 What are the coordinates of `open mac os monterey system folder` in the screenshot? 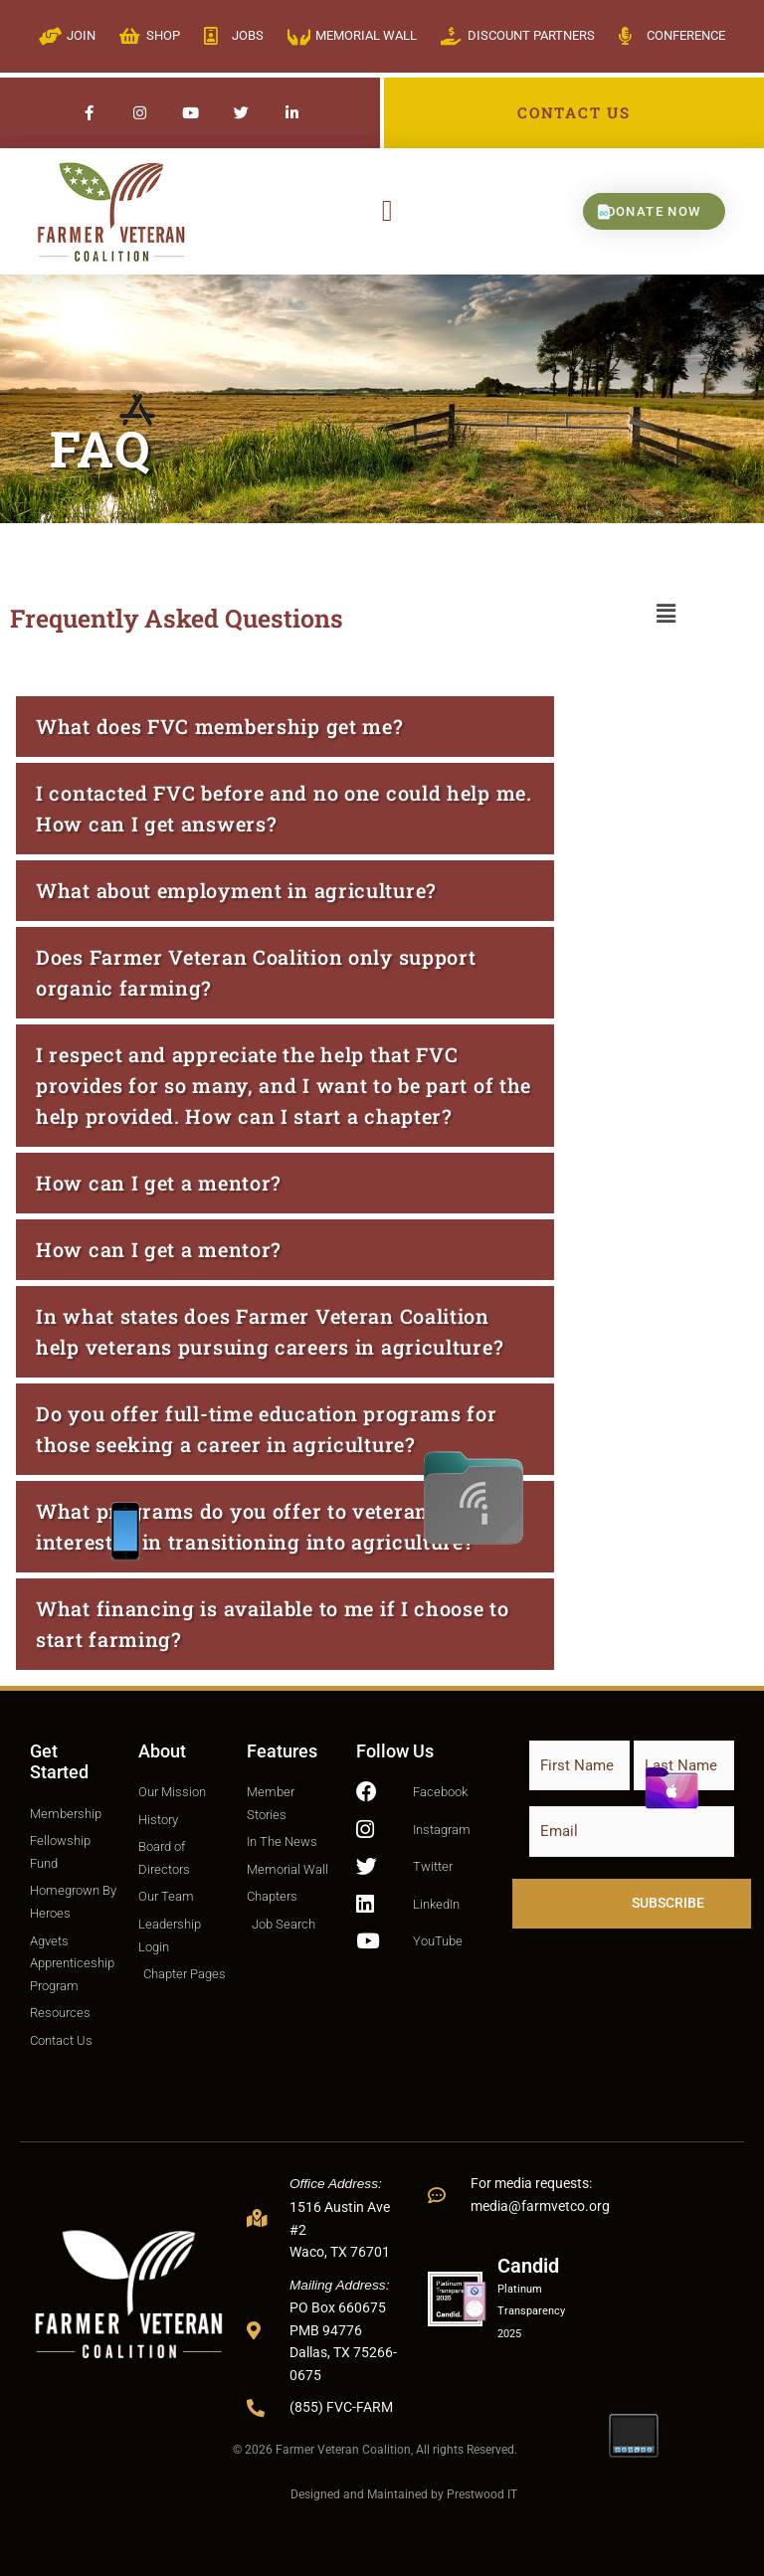 It's located at (671, 1789).